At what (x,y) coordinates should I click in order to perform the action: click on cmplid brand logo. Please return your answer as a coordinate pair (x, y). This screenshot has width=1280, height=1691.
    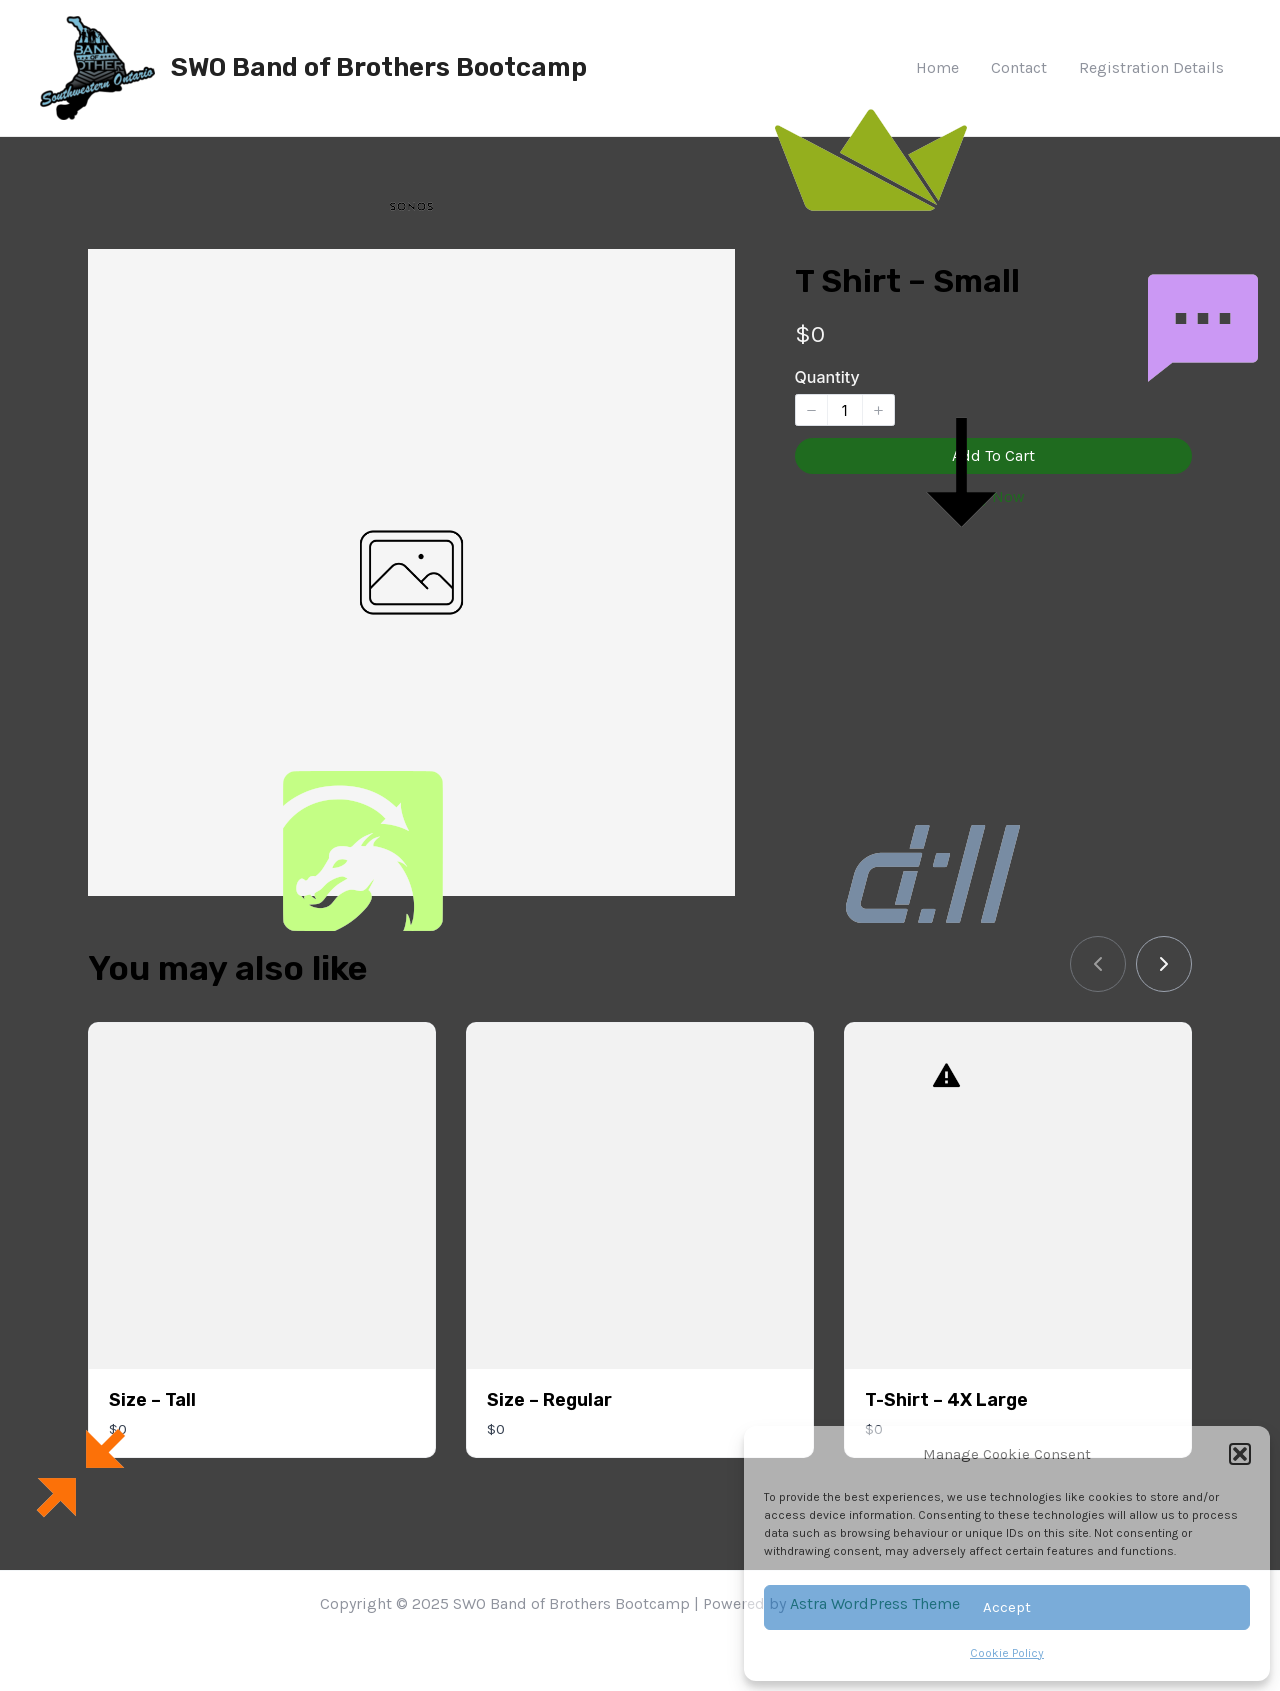
    Looking at the image, I should click on (933, 874).